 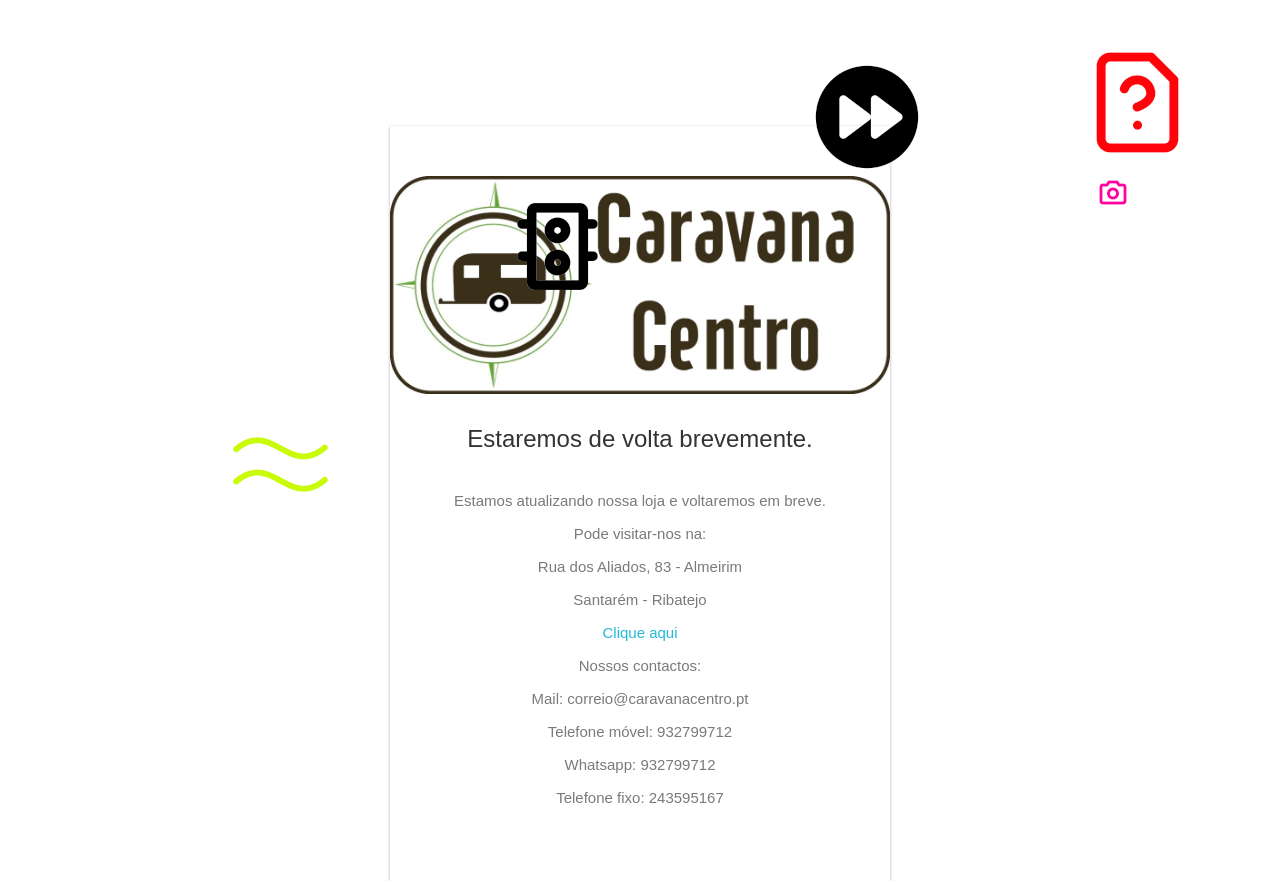 I want to click on unknown or unrecognized file type, so click(x=1137, y=102).